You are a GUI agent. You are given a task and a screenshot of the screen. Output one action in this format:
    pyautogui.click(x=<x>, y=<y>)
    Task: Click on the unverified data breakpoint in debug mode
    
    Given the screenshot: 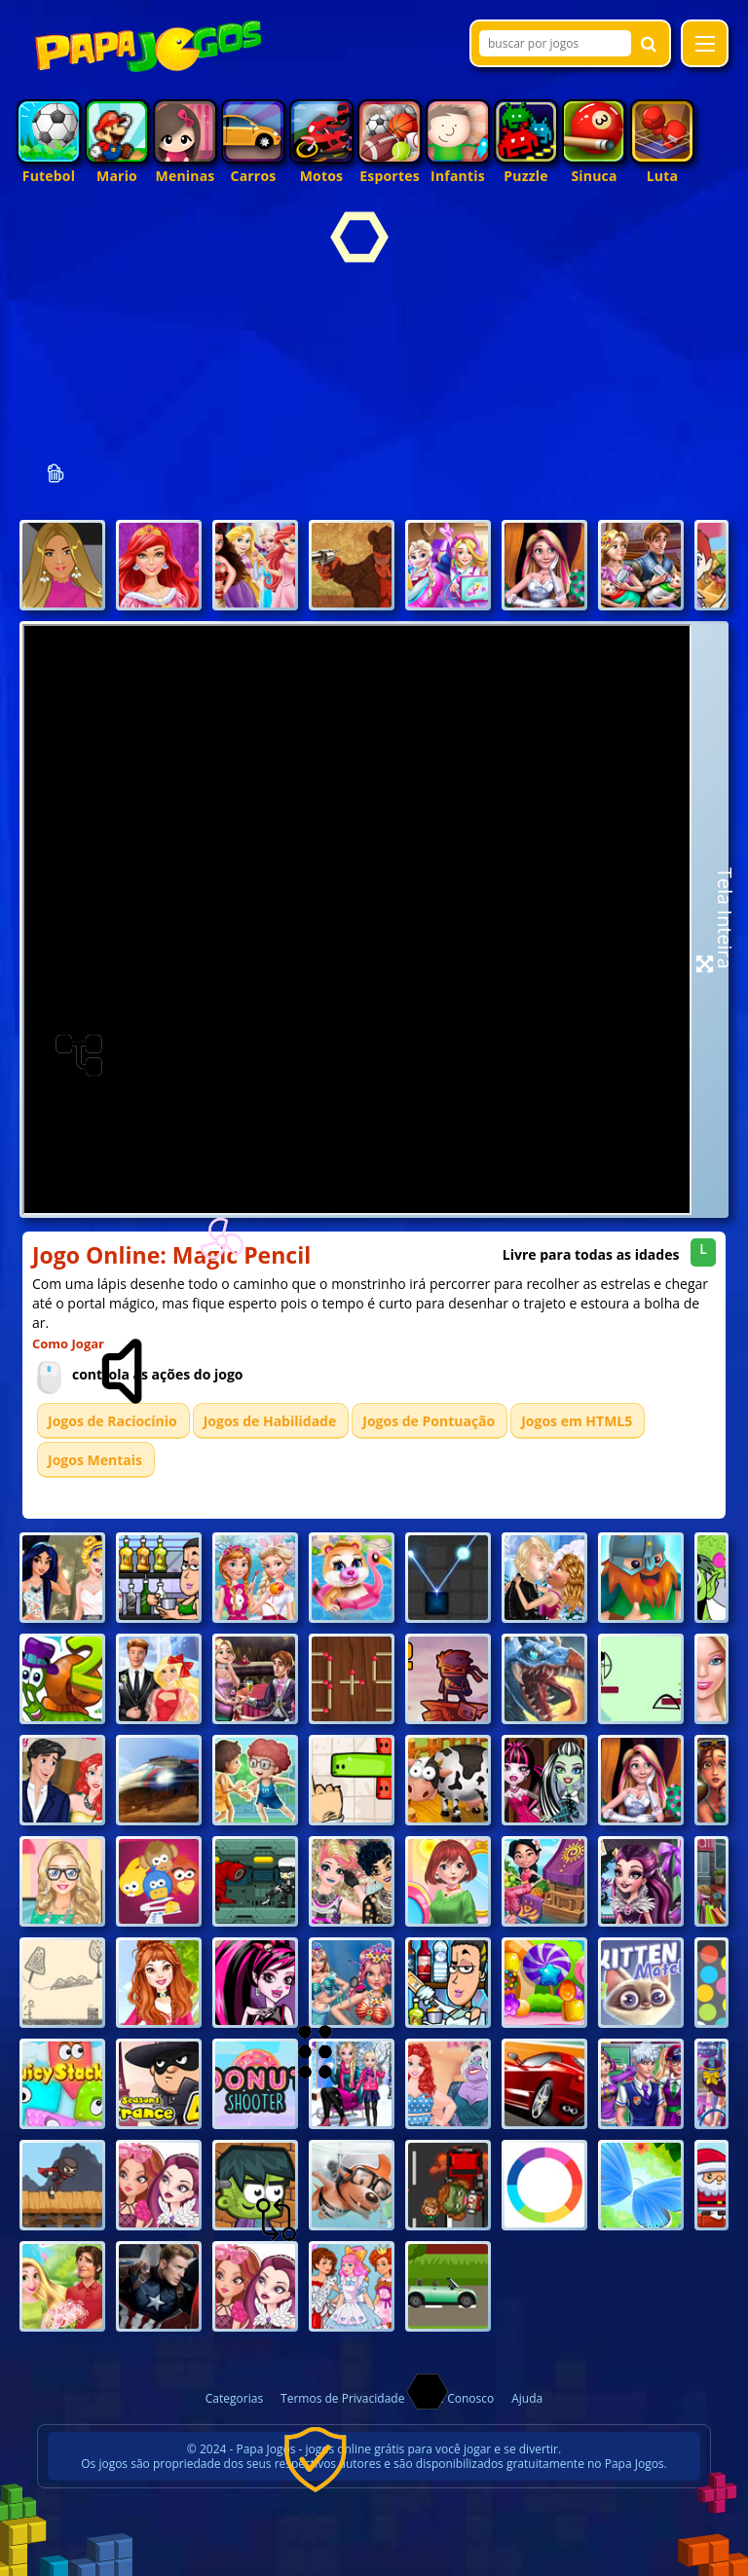 What is the action you would take?
    pyautogui.click(x=361, y=237)
    